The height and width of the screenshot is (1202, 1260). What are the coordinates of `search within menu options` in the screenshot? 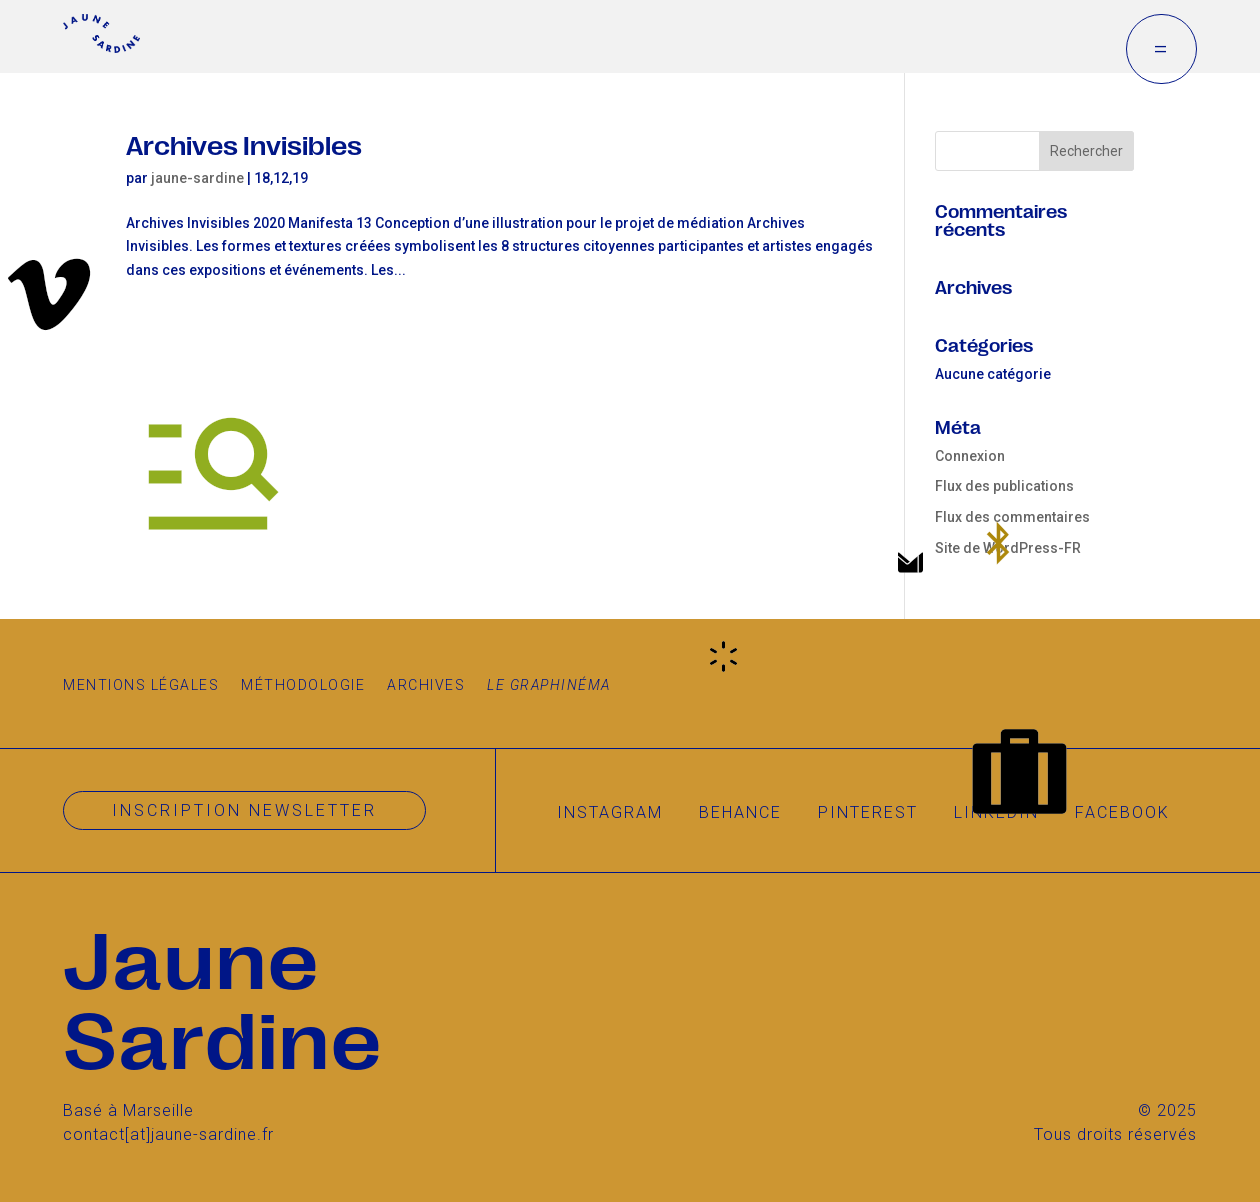 It's located at (208, 477).